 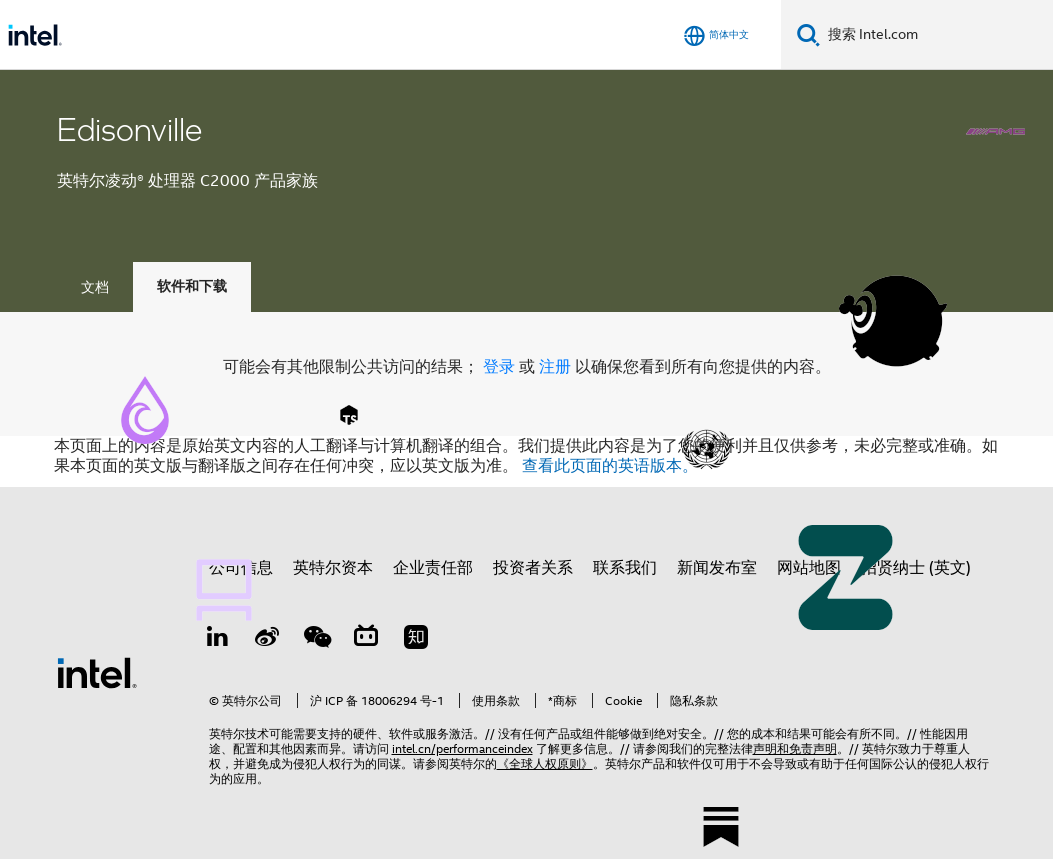 I want to click on open deluge torrent client, so click(x=145, y=410).